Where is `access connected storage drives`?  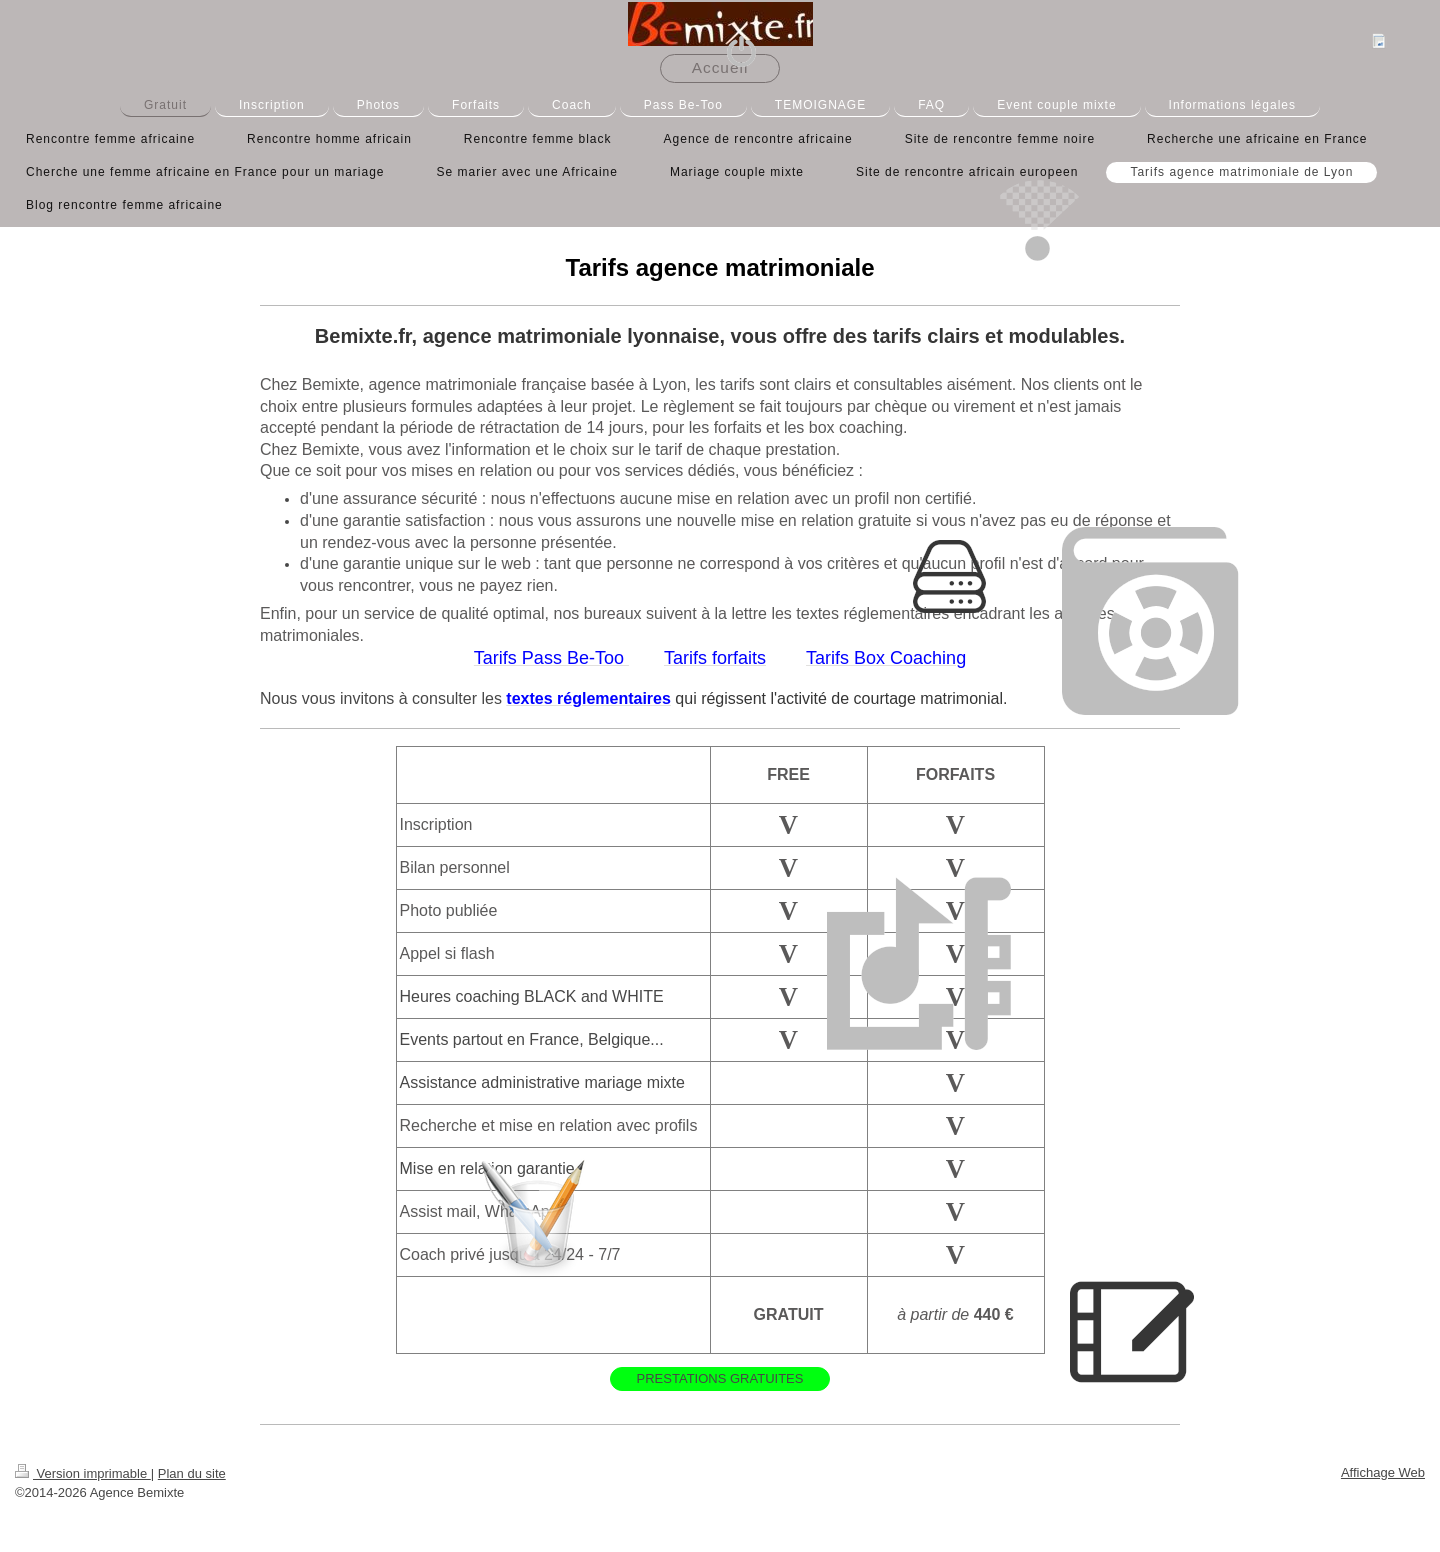 access connected storage drives is located at coordinates (949, 576).